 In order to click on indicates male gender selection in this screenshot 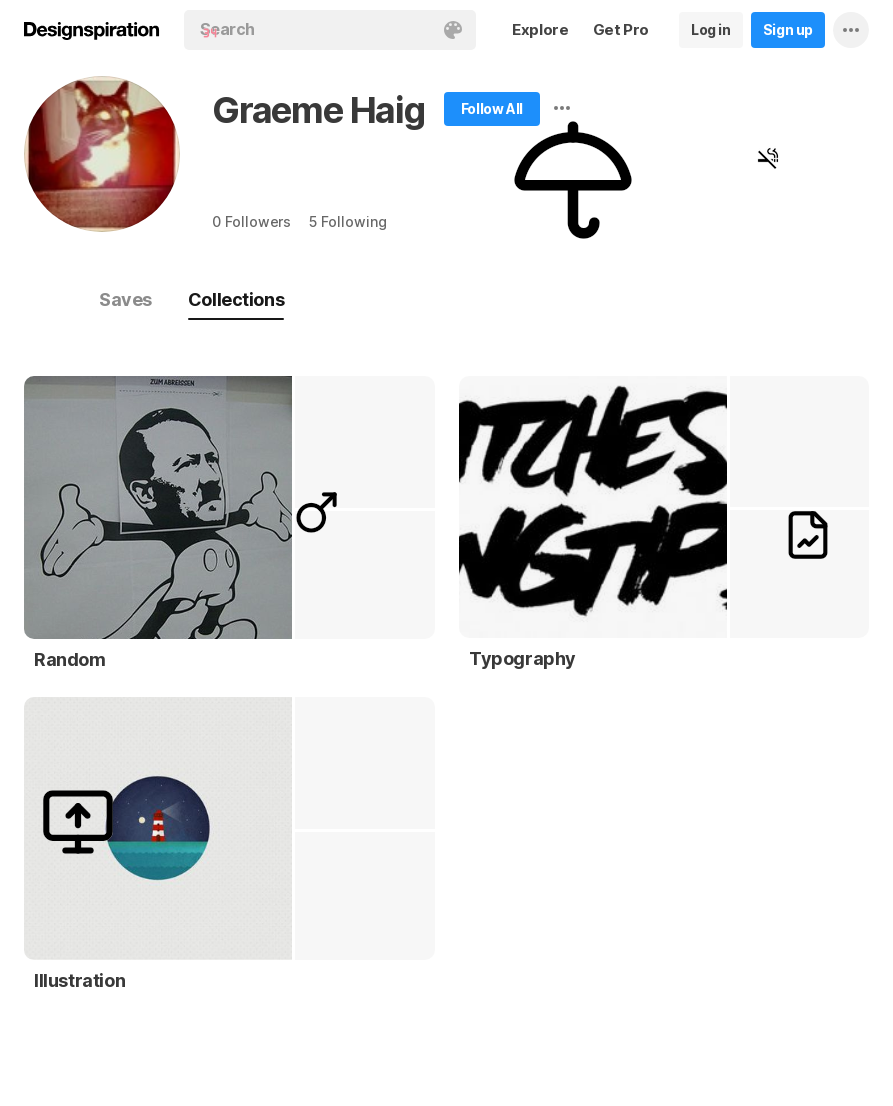, I will do `click(315, 513)`.